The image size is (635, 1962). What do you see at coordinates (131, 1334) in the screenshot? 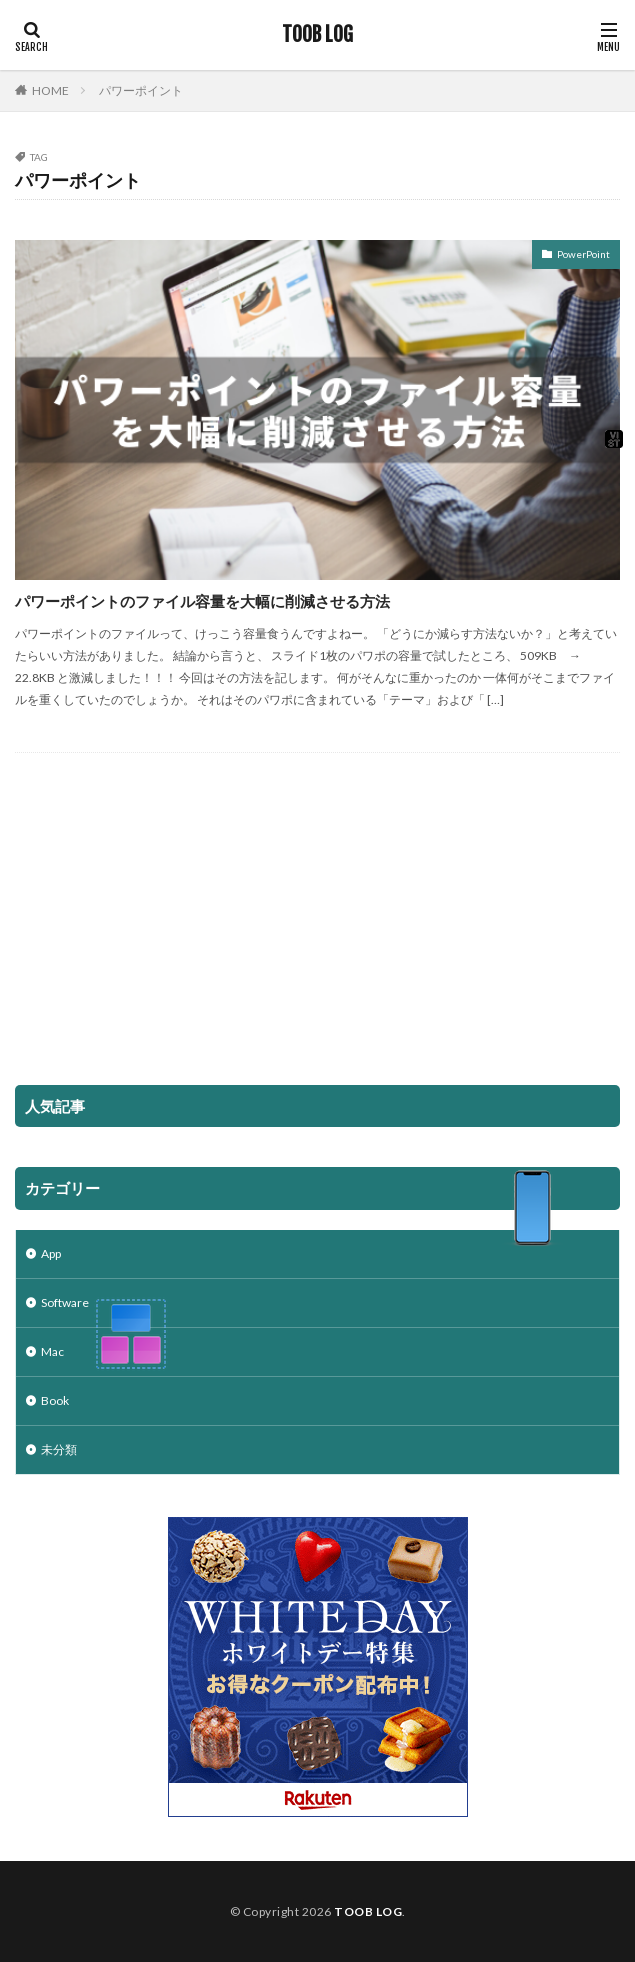
I see `select all items in the current view` at bounding box center [131, 1334].